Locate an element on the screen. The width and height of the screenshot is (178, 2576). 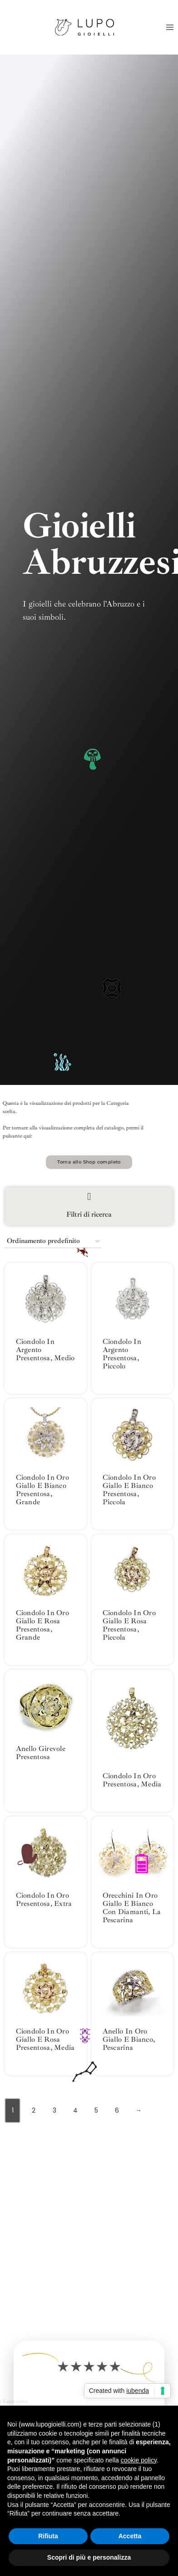
view ursa major constellation is located at coordinates (84, 2072).